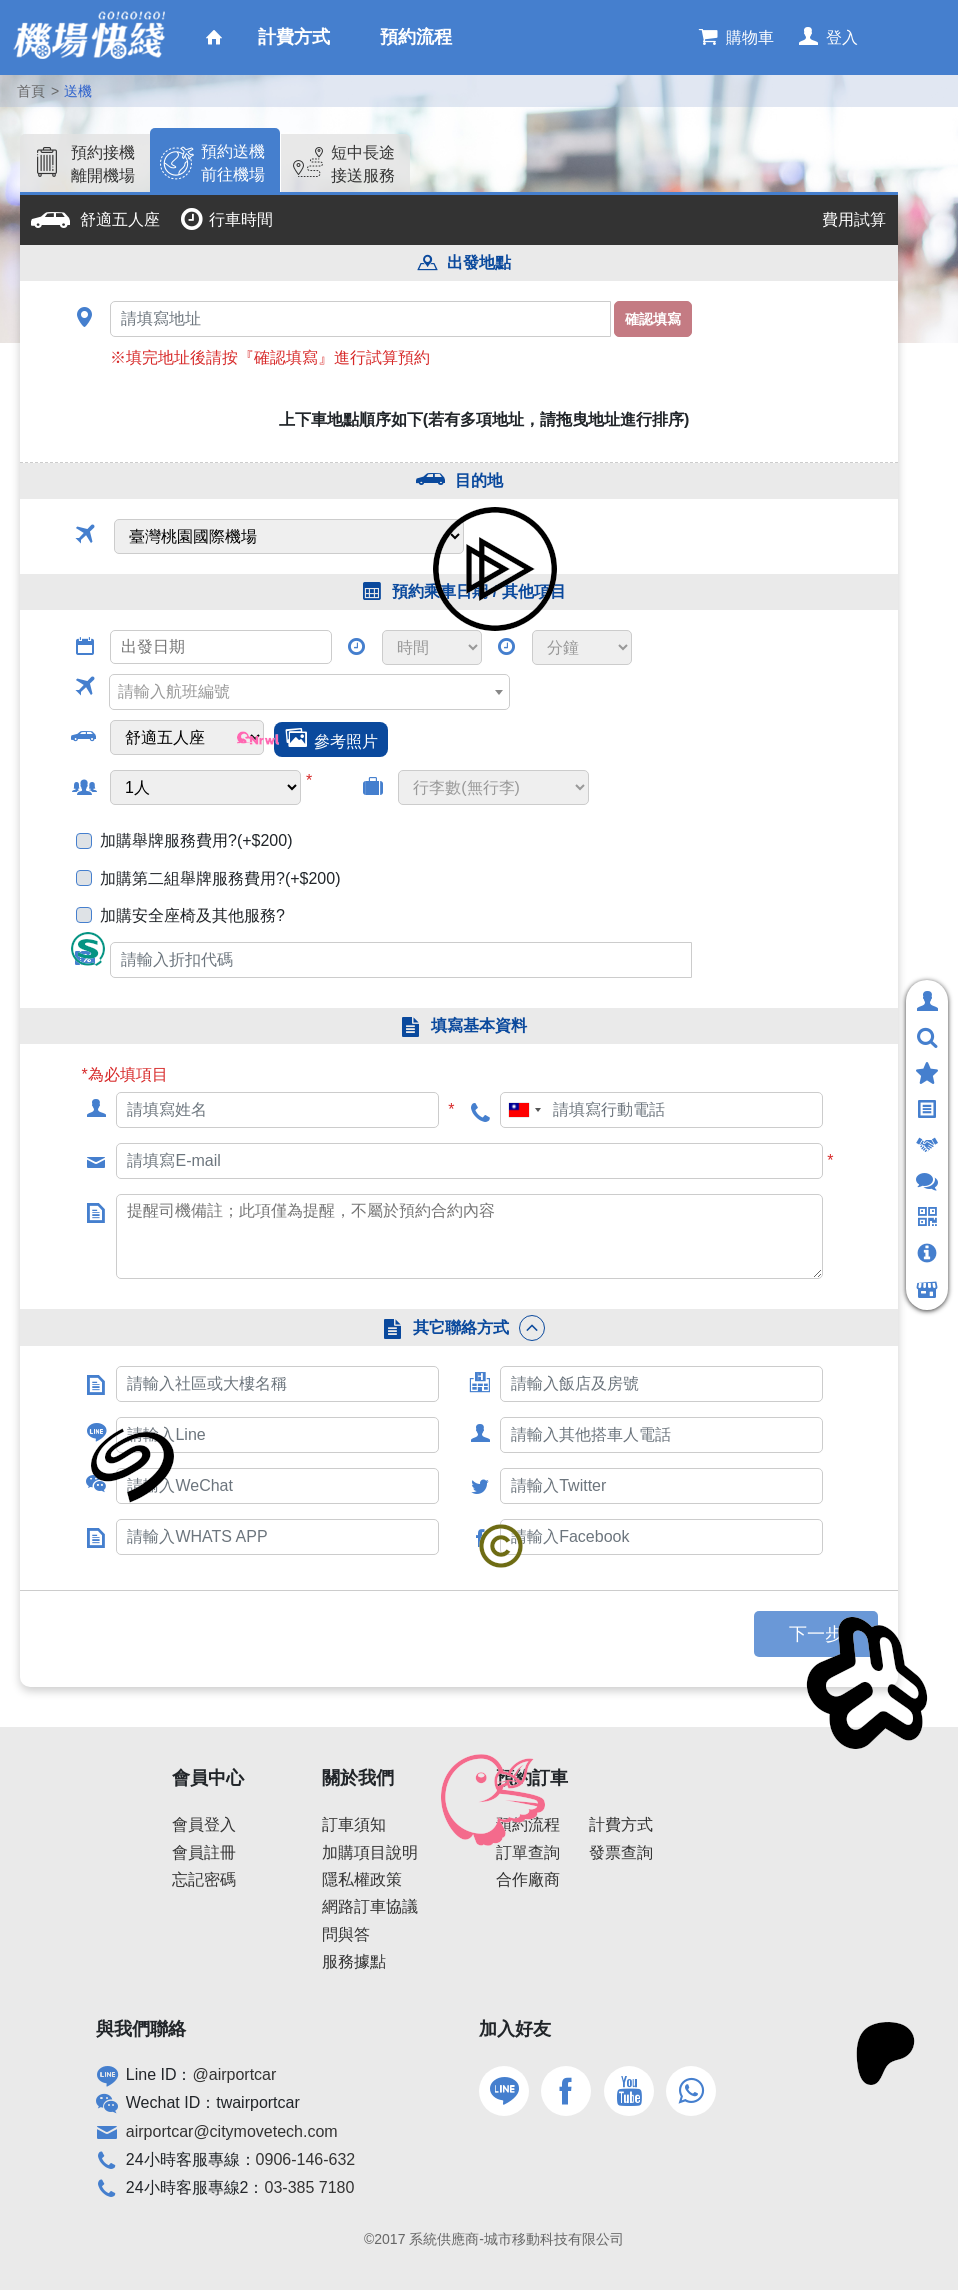 This screenshot has width=958, height=2290. What do you see at coordinates (258, 738) in the screenshot?
I see `nrwl company logo` at bounding box center [258, 738].